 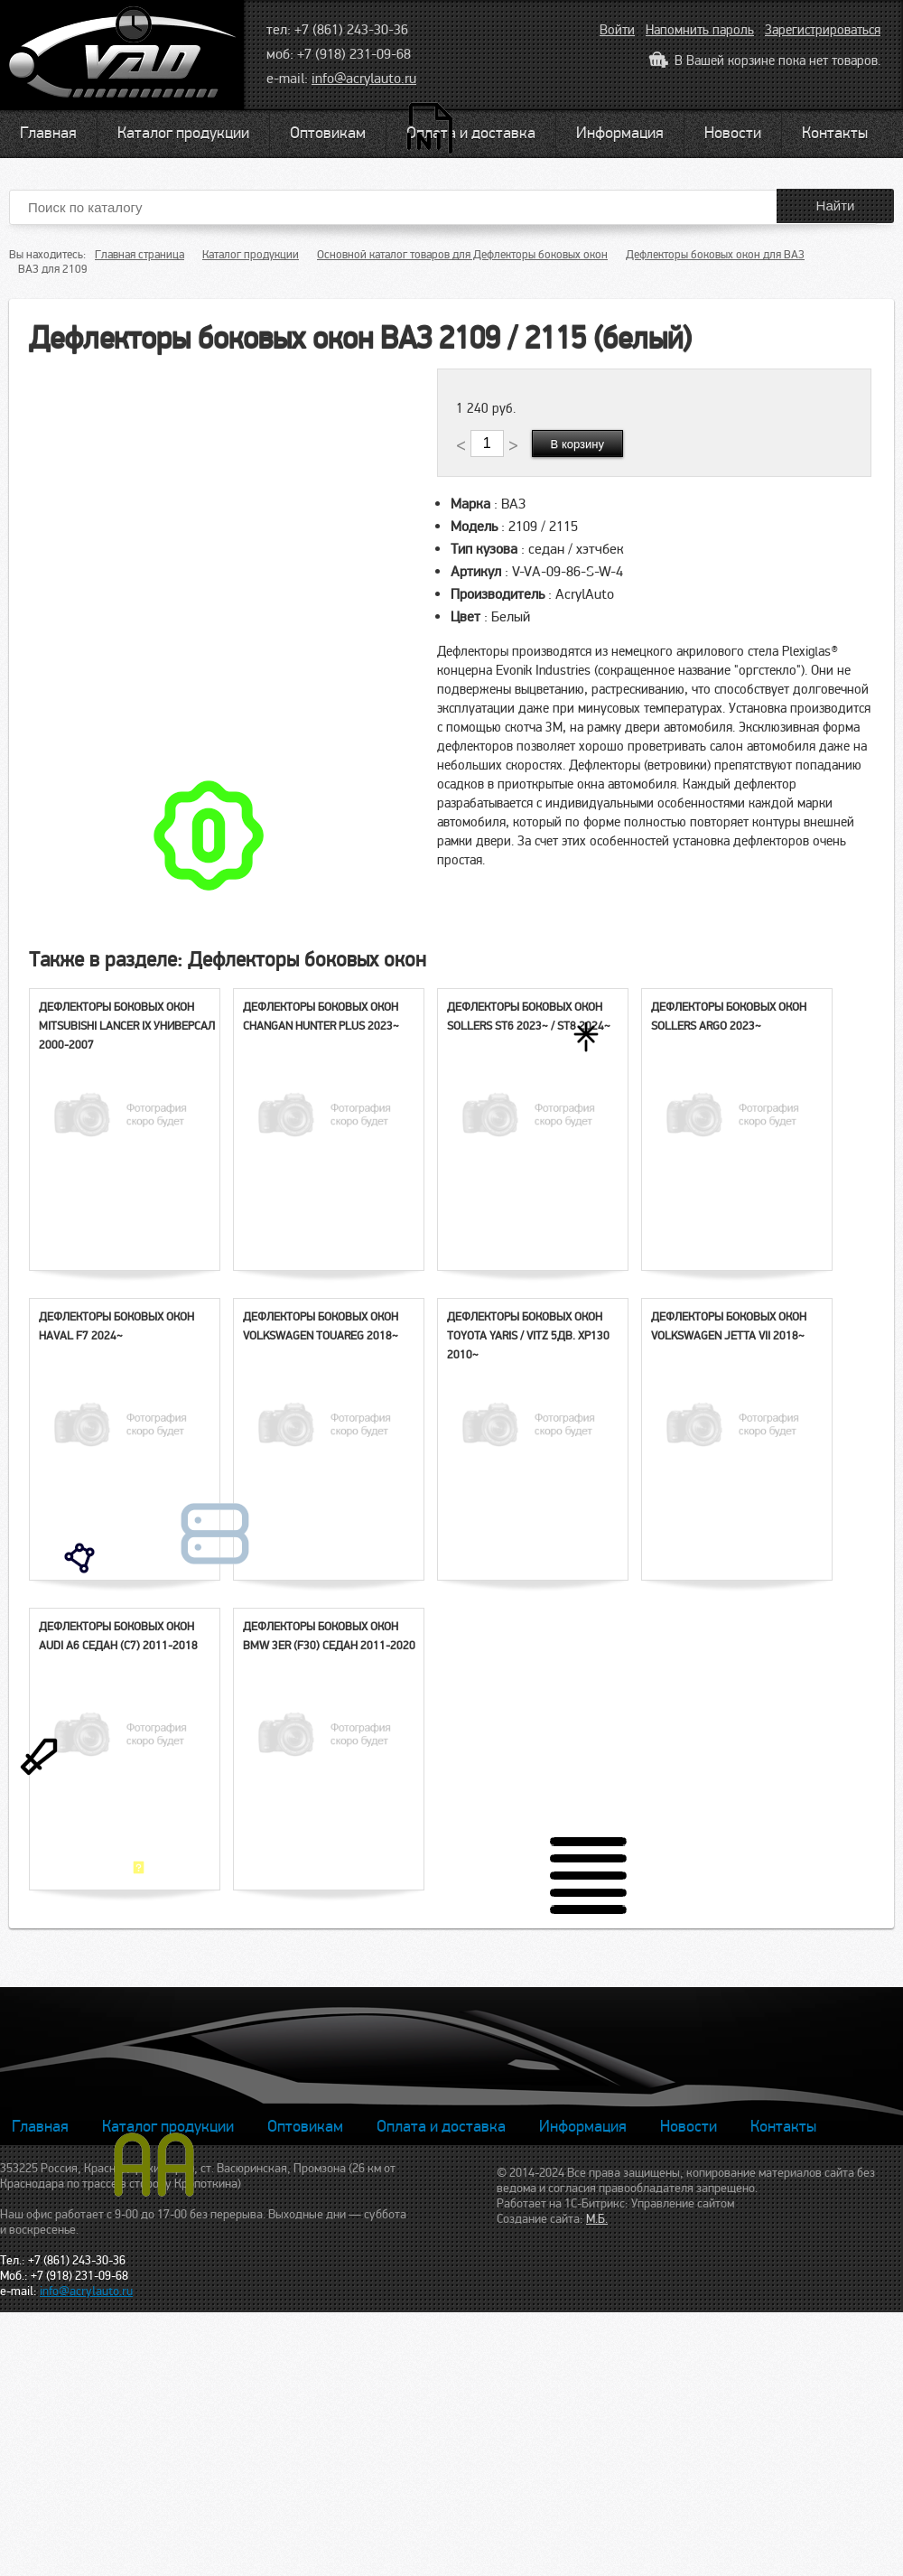 I want to click on access help or FAQ section, so click(x=138, y=1867).